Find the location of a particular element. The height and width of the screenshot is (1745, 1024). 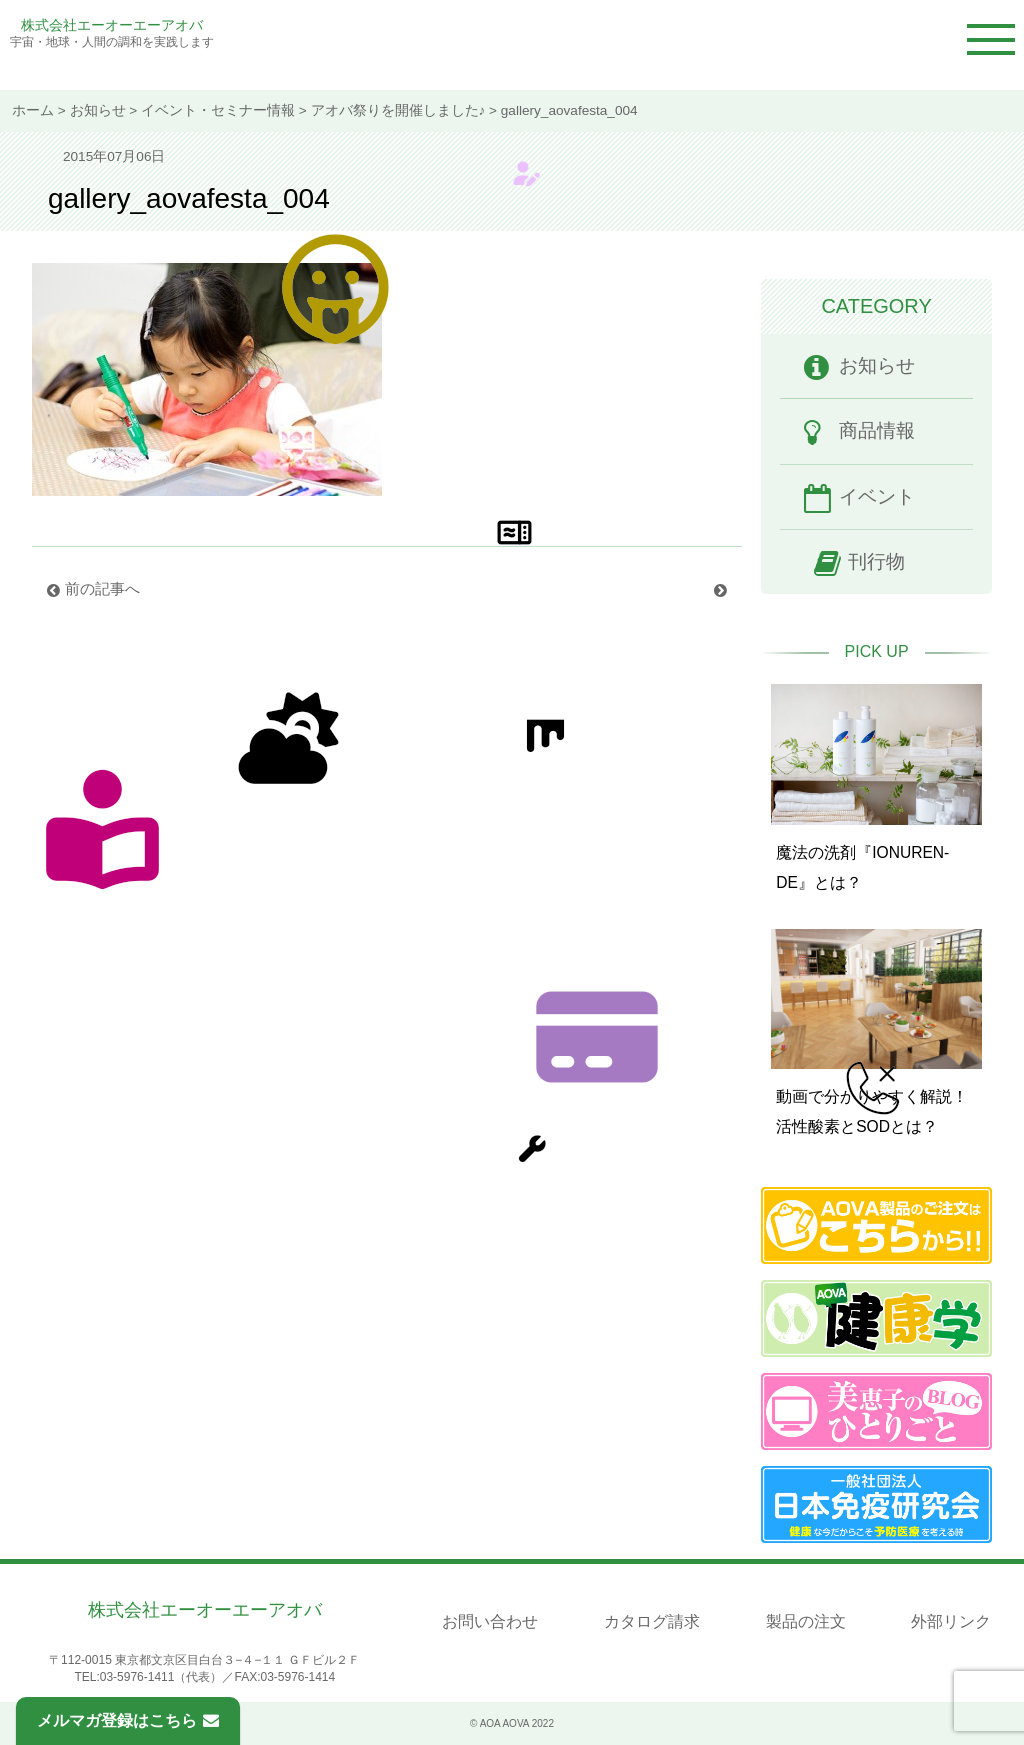

insert playful or silly emoji in message is located at coordinates (335, 287).